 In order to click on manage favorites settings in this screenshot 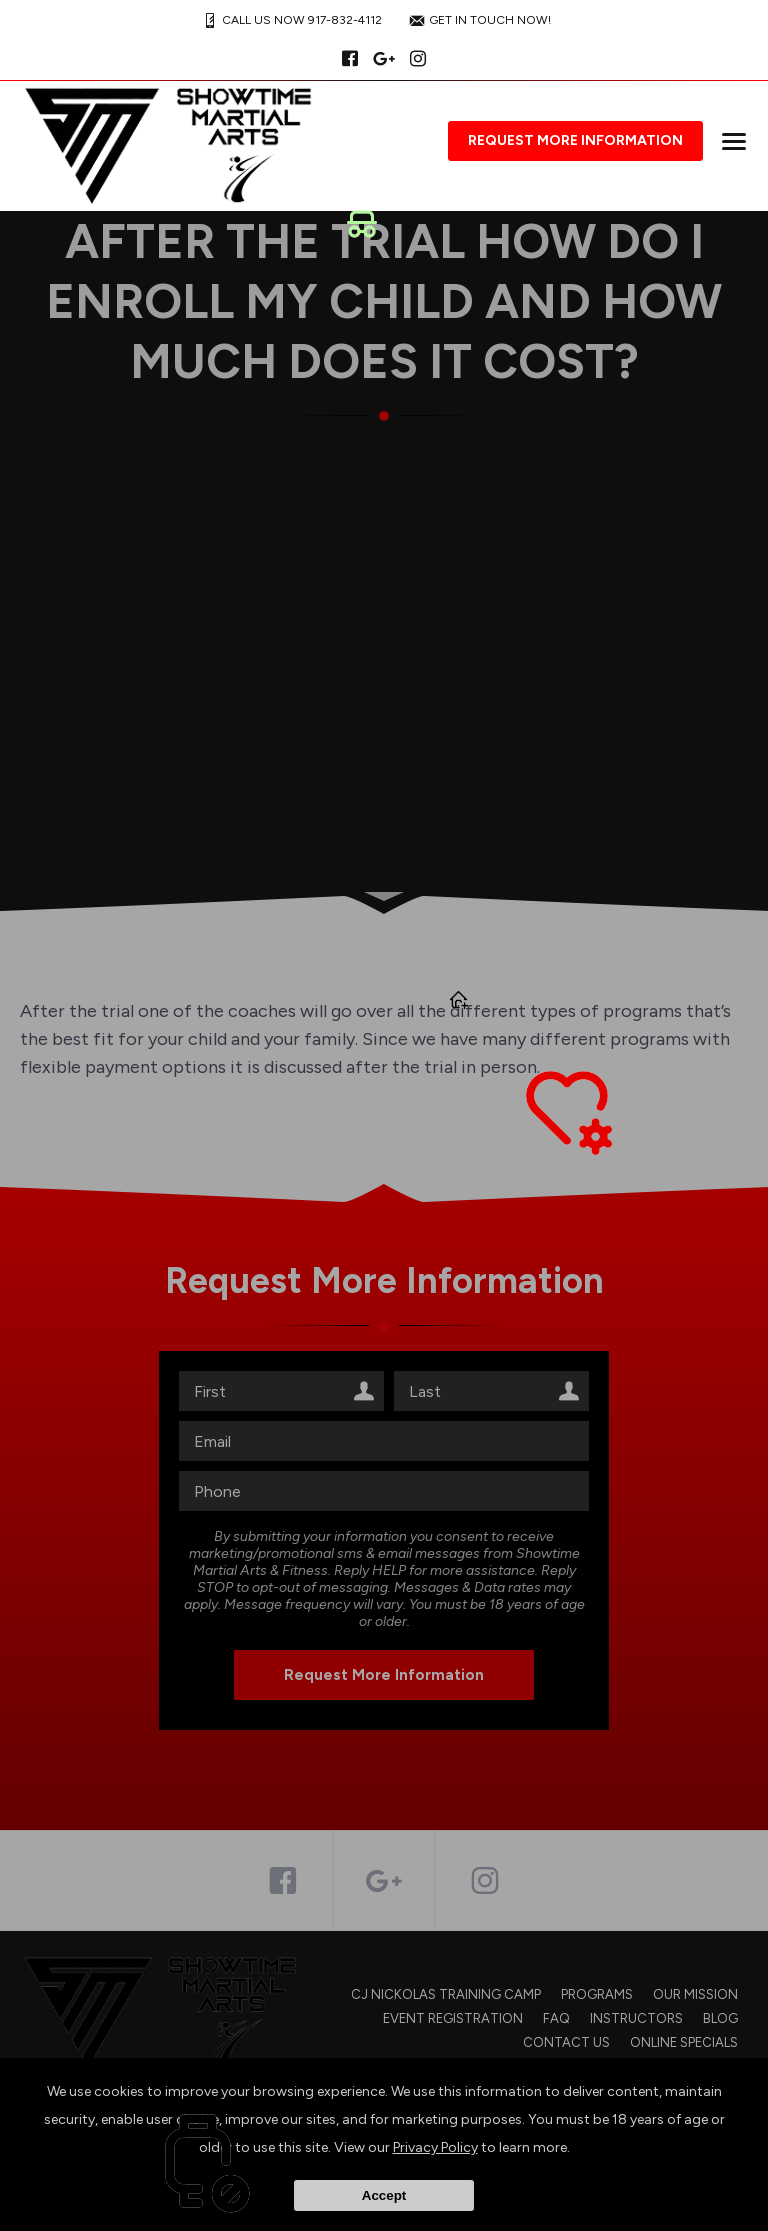, I will do `click(567, 1108)`.